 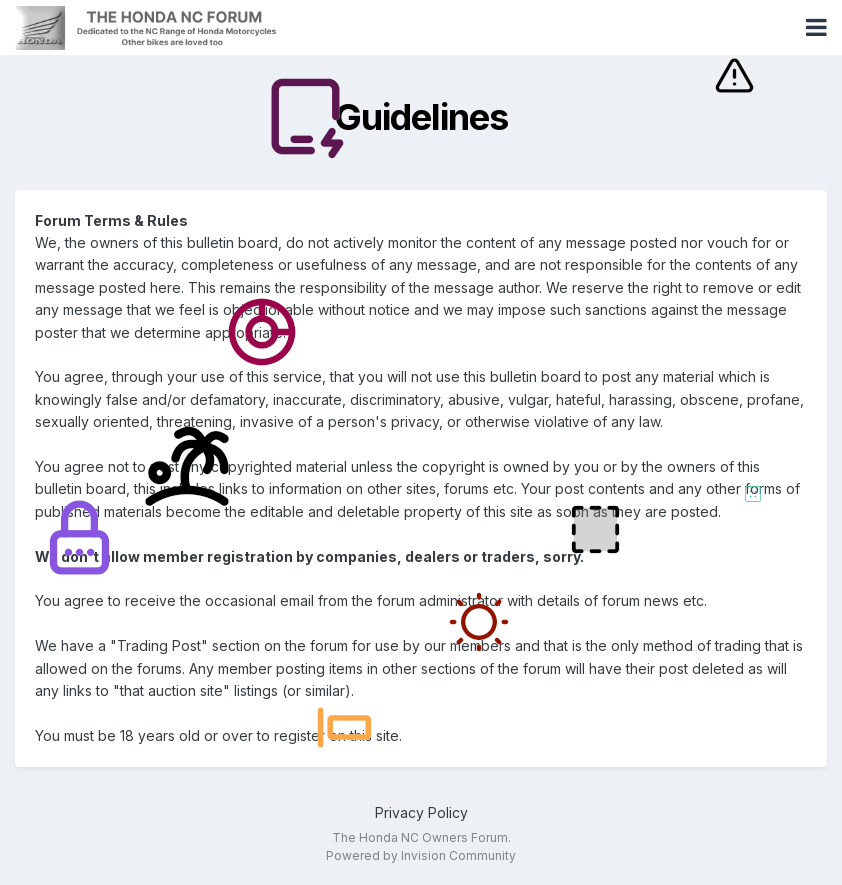 What do you see at coordinates (187, 467) in the screenshot?
I see `indicates vacation or travel mode` at bounding box center [187, 467].